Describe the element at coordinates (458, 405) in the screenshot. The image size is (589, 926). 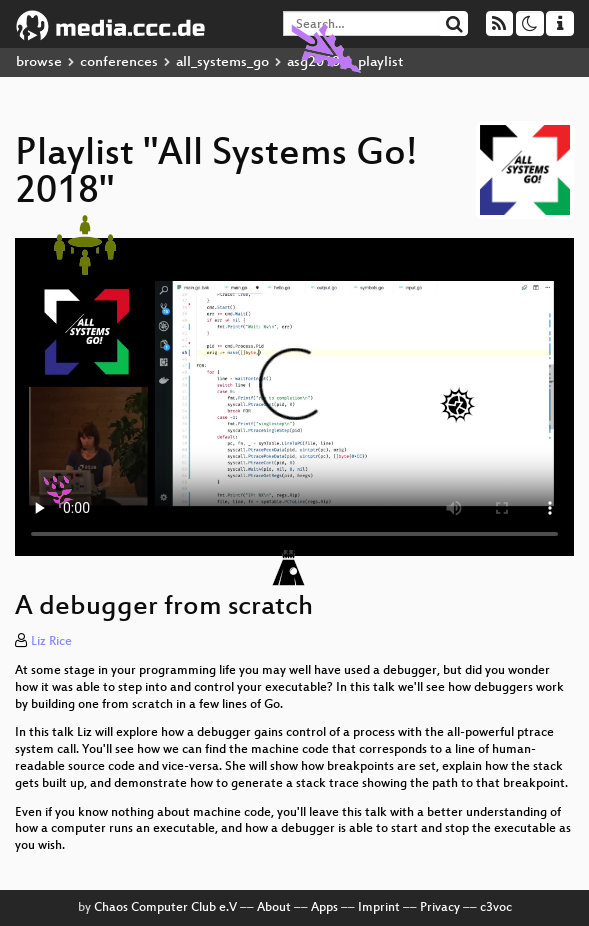
I see `indicates a power-up or special ability is active` at that location.